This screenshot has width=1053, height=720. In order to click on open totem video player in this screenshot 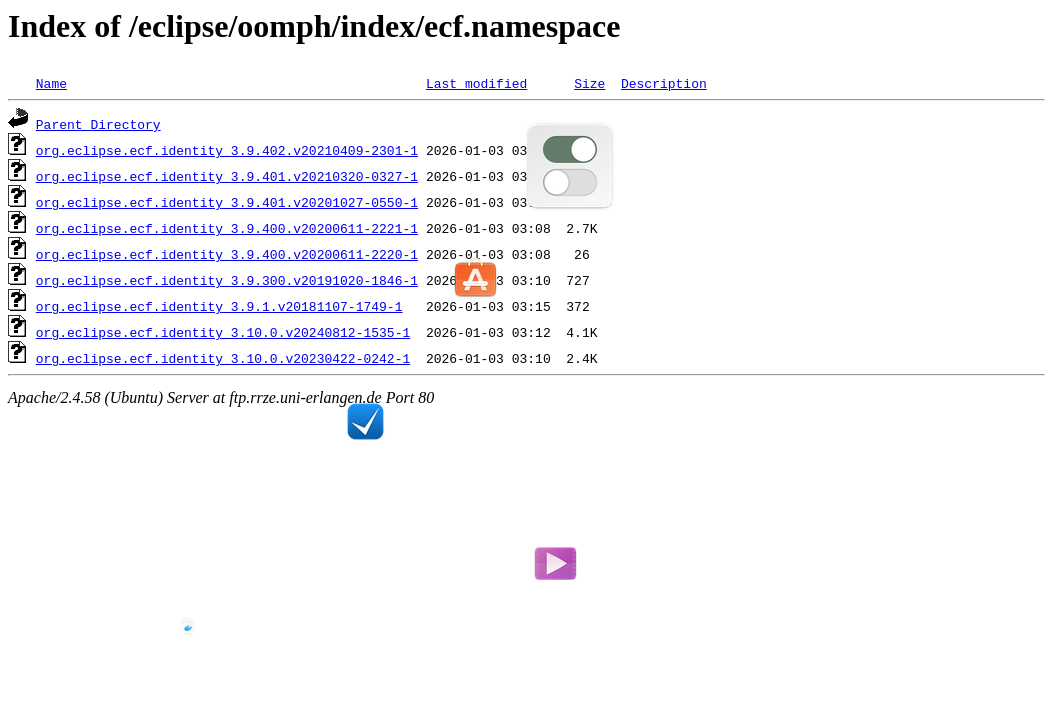, I will do `click(555, 563)`.